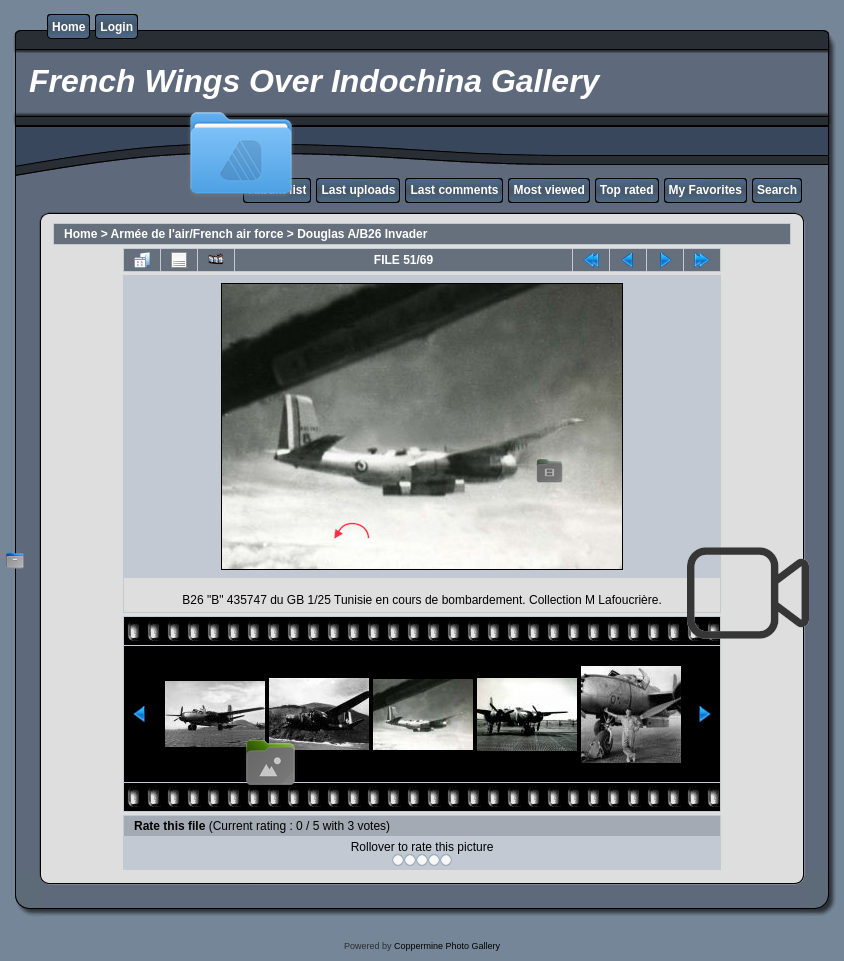 The height and width of the screenshot is (961, 844). I want to click on start a video call, so click(748, 593).